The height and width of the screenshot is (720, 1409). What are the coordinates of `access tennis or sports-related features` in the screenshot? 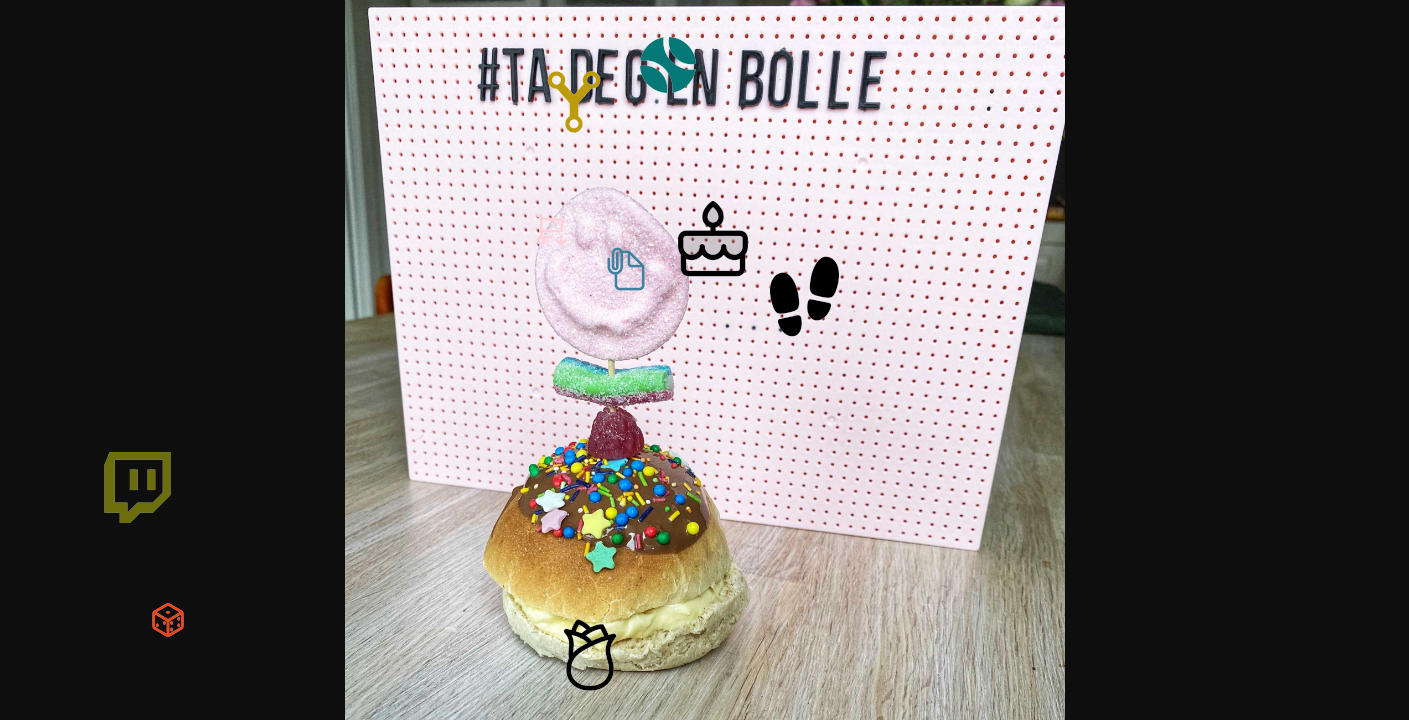 It's located at (668, 65).